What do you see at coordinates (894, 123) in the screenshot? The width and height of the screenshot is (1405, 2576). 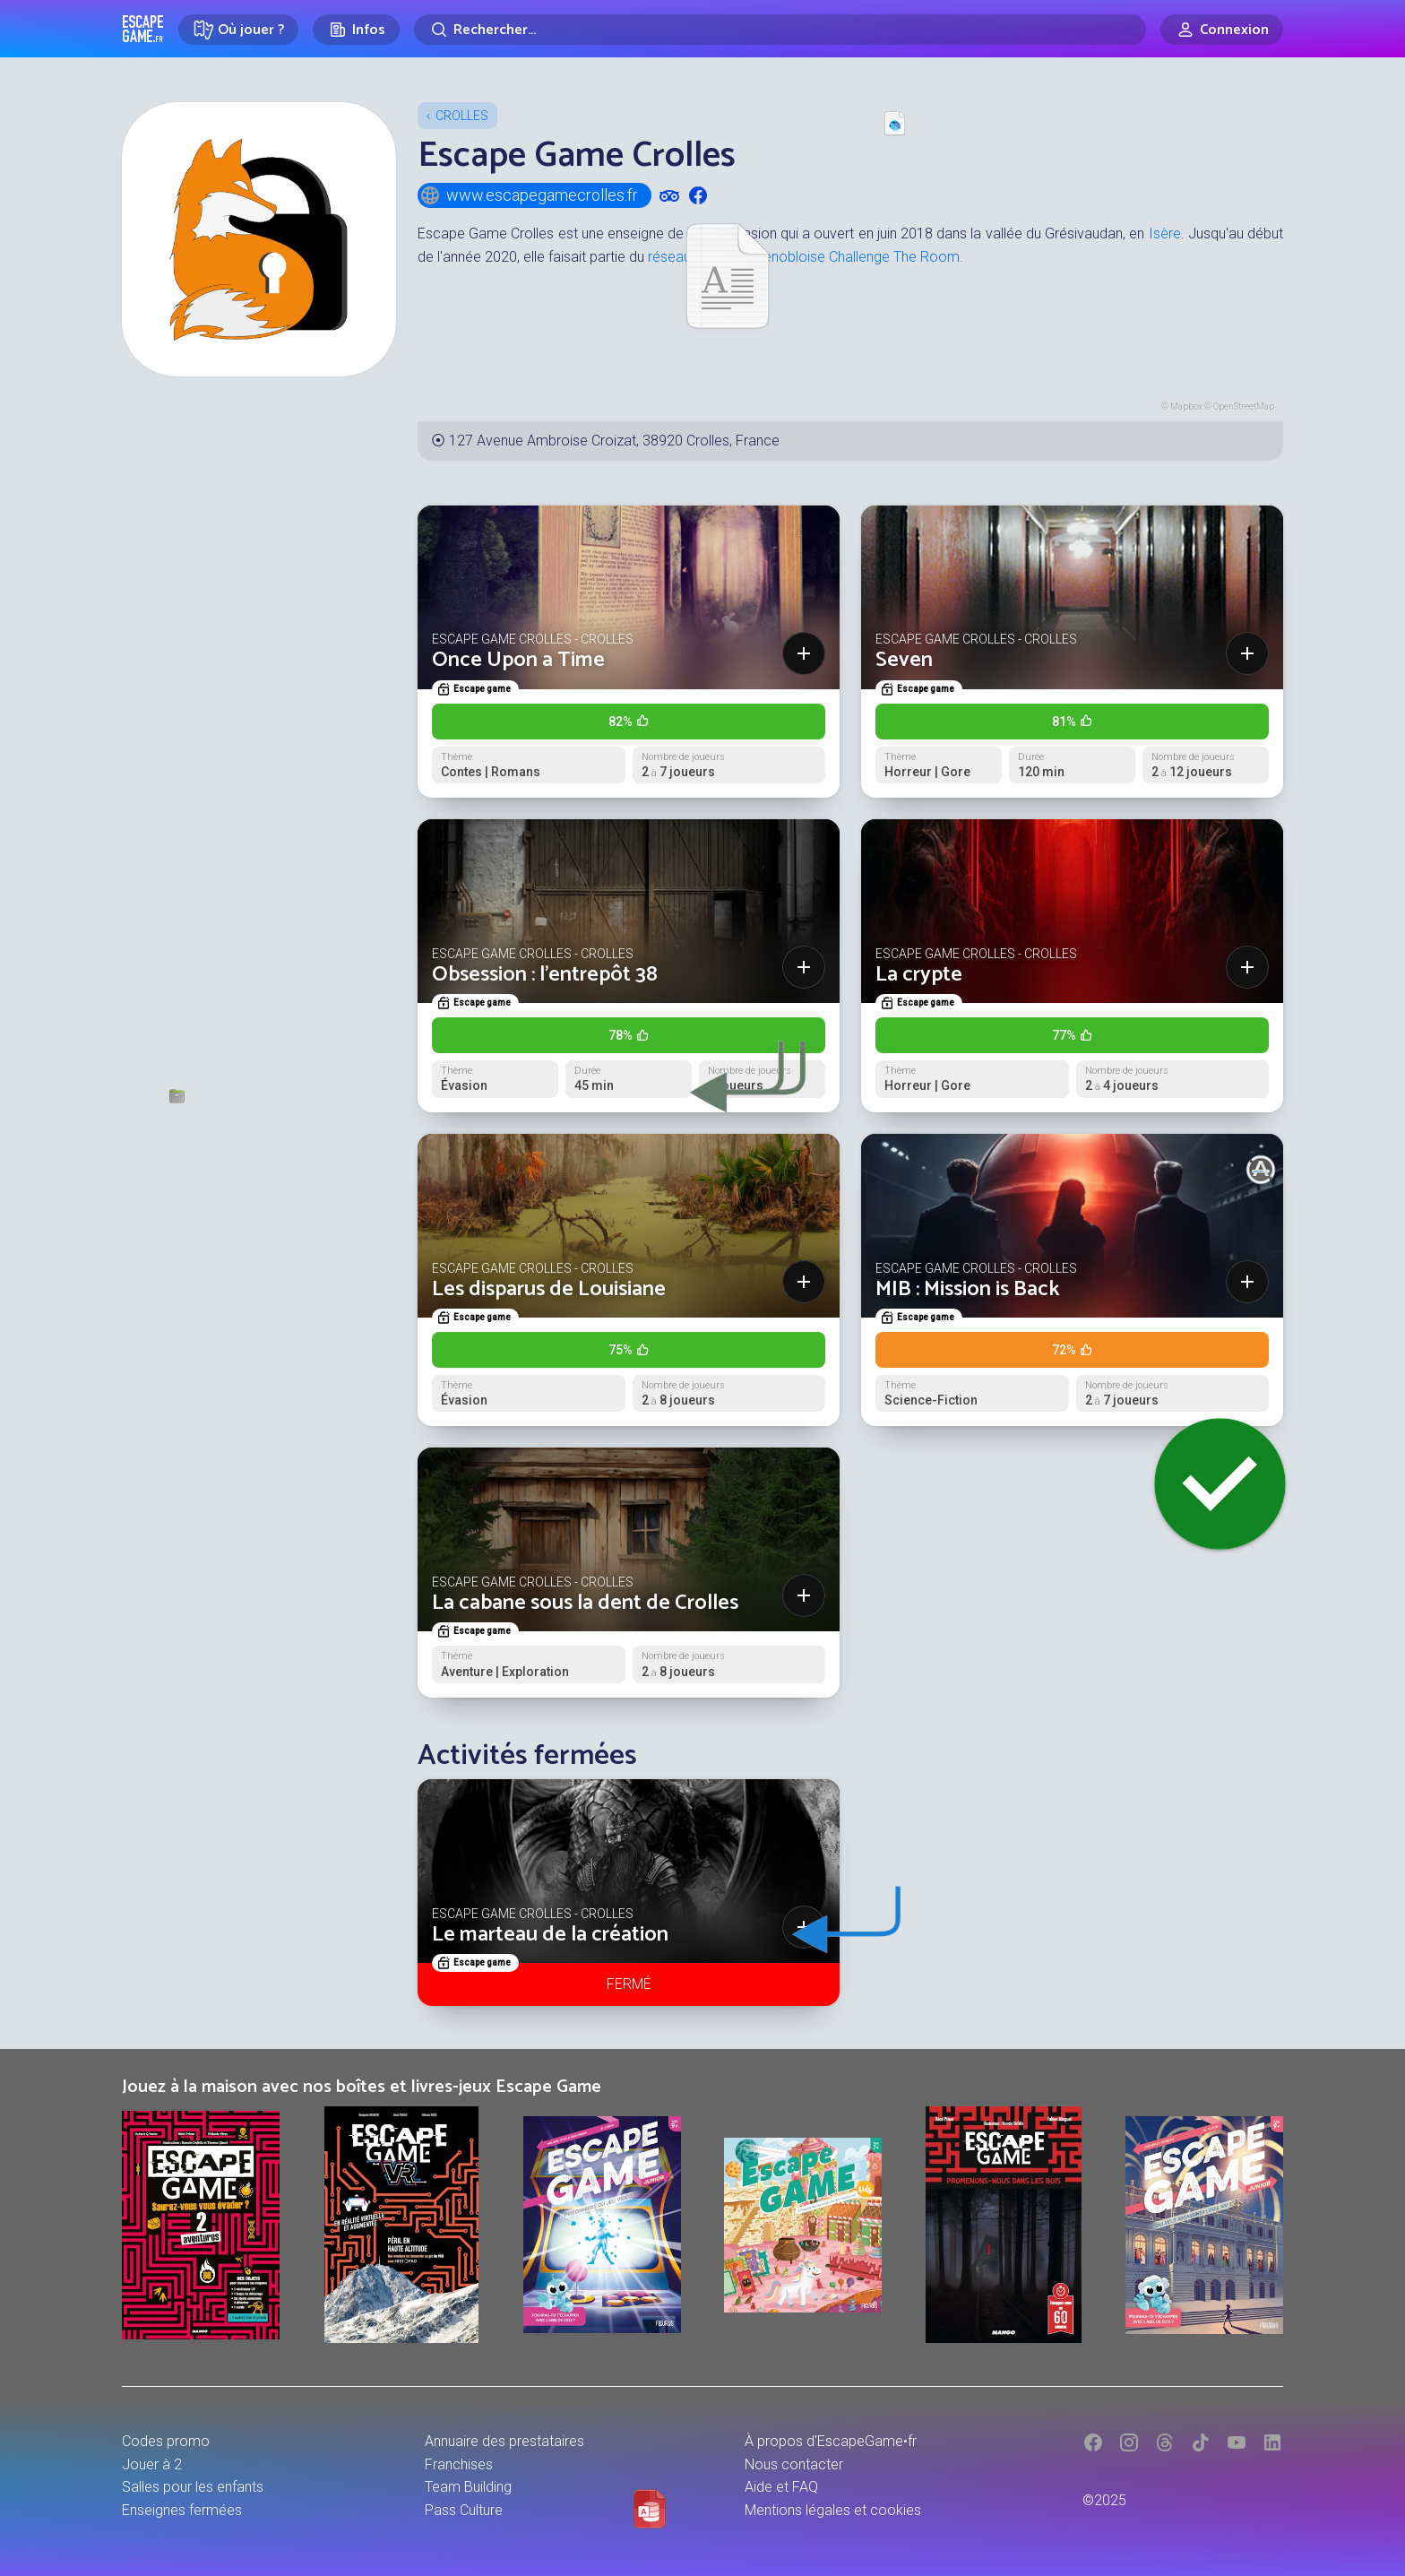 I see `dart programming language source file` at bounding box center [894, 123].